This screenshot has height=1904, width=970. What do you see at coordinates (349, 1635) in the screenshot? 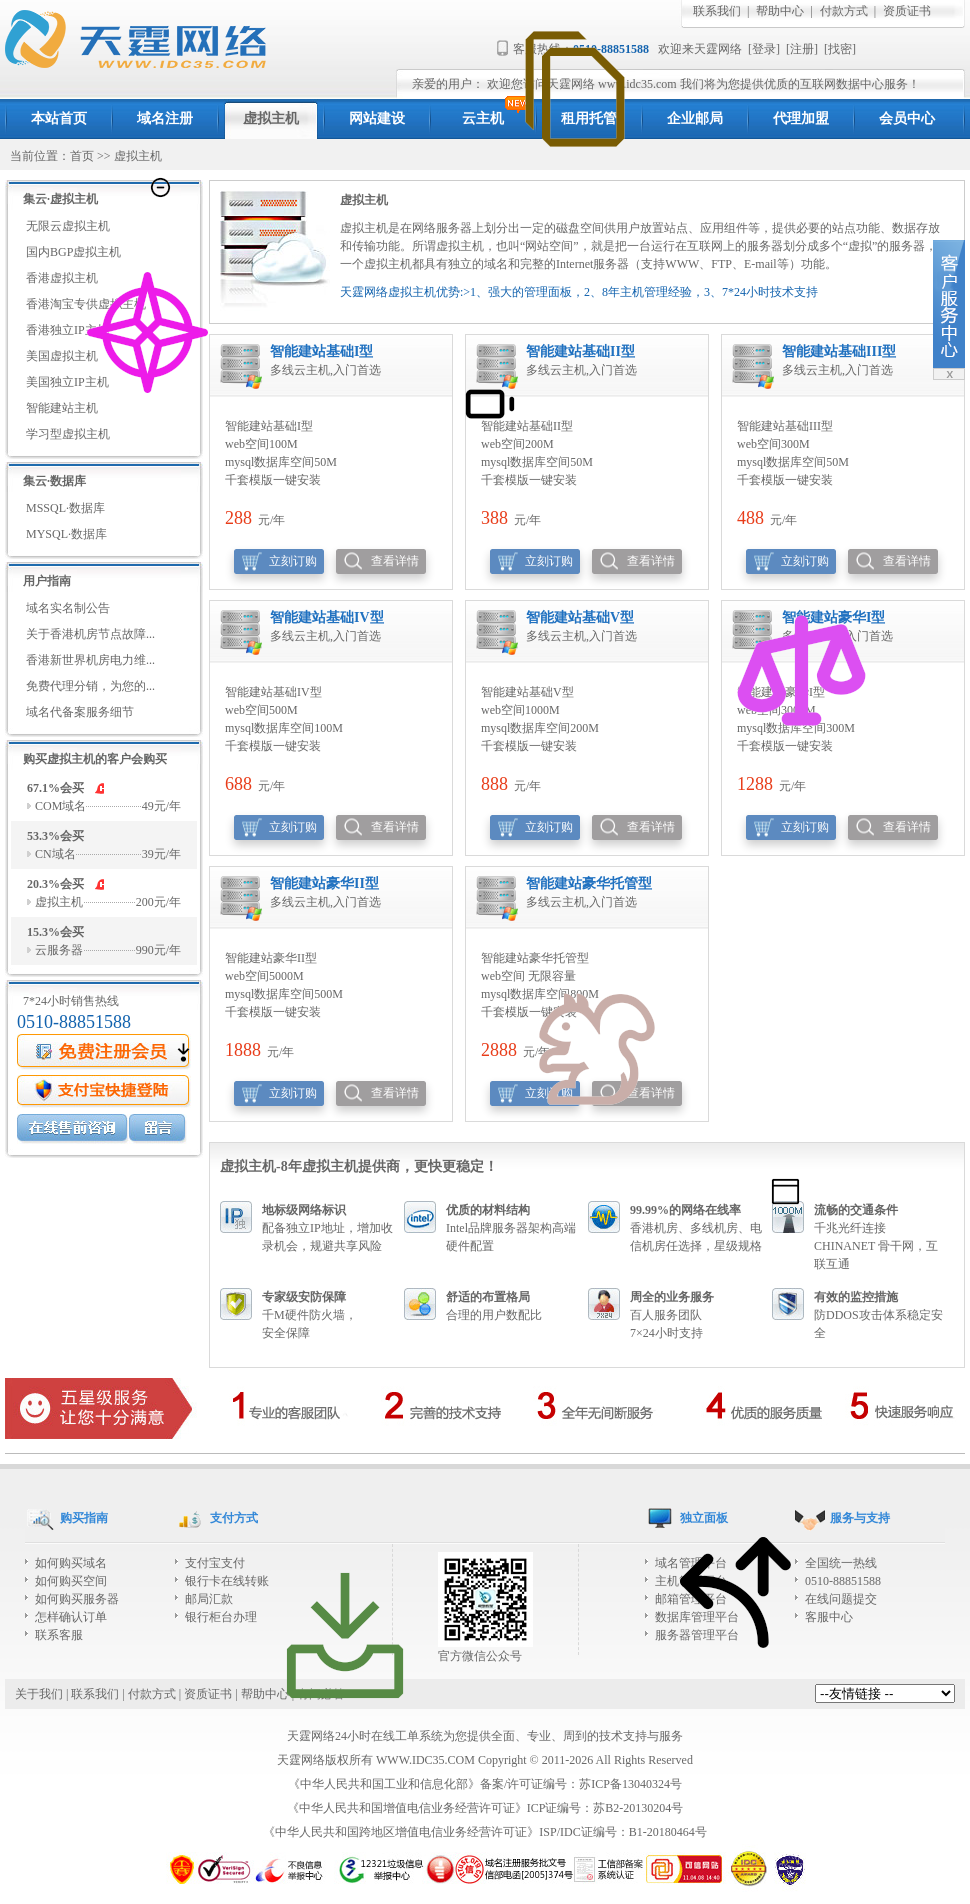
I see `stash changes in git` at bounding box center [349, 1635].